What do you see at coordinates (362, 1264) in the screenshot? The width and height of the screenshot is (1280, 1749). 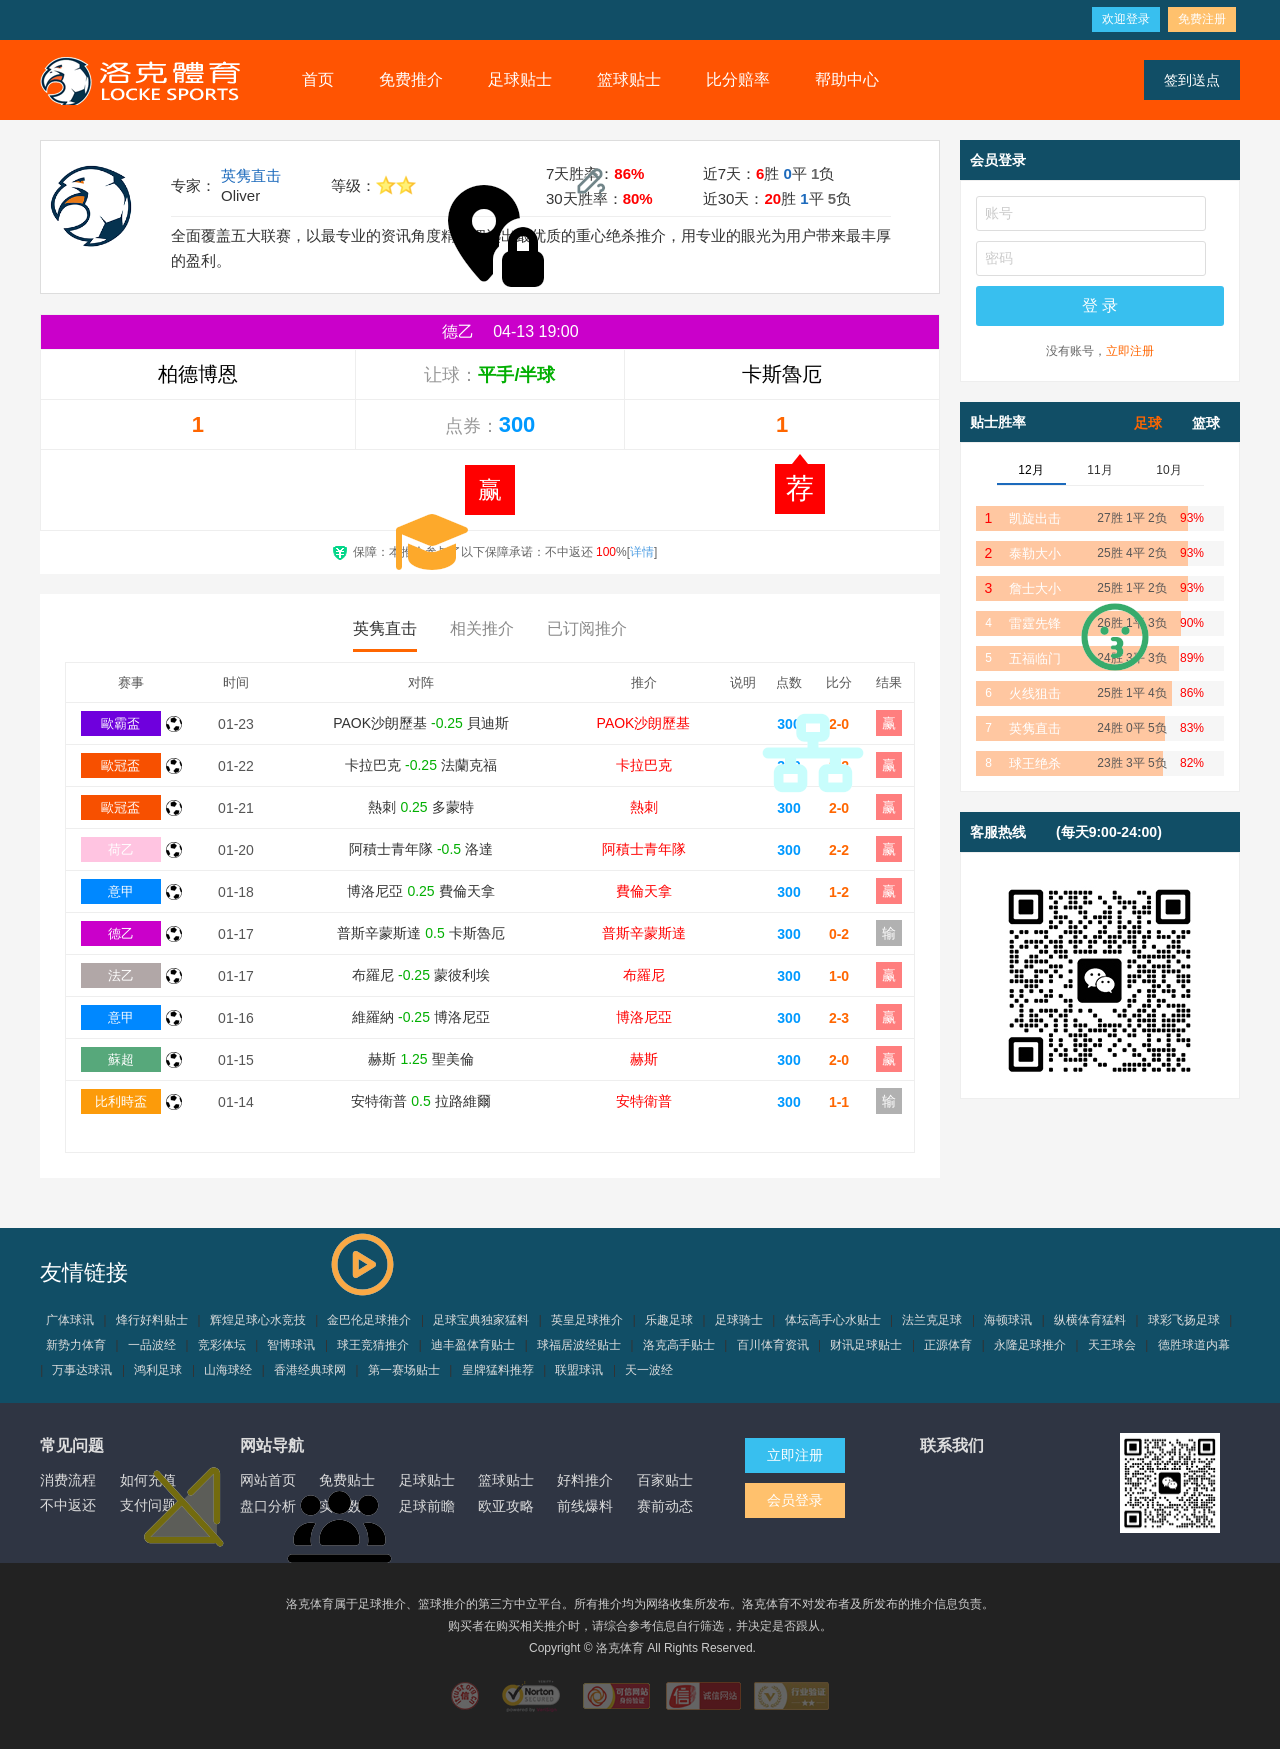 I see `play media or video content` at bounding box center [362, 1264].